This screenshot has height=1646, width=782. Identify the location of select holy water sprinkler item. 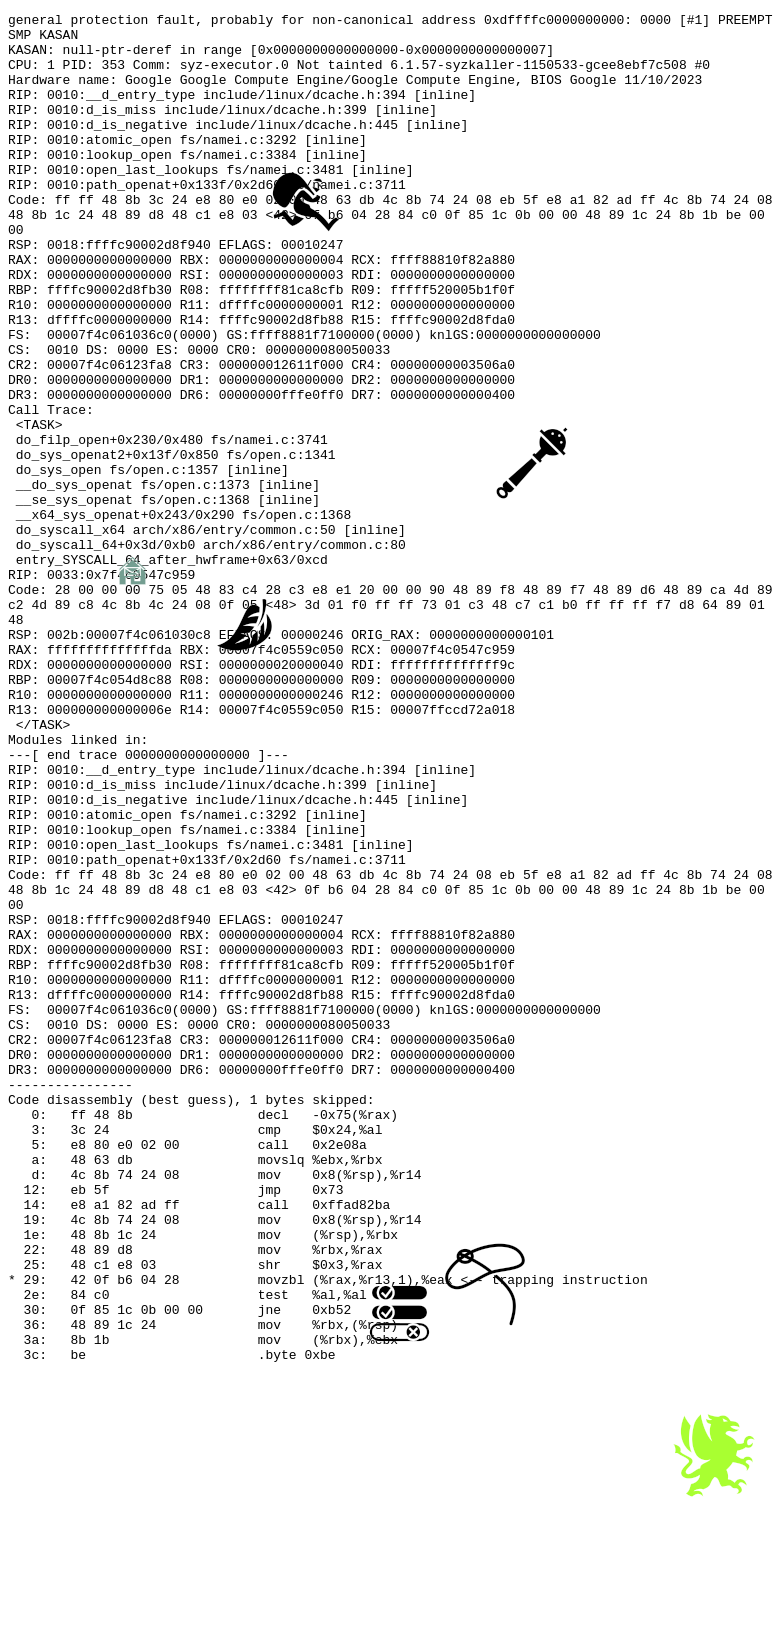
(532, 463).